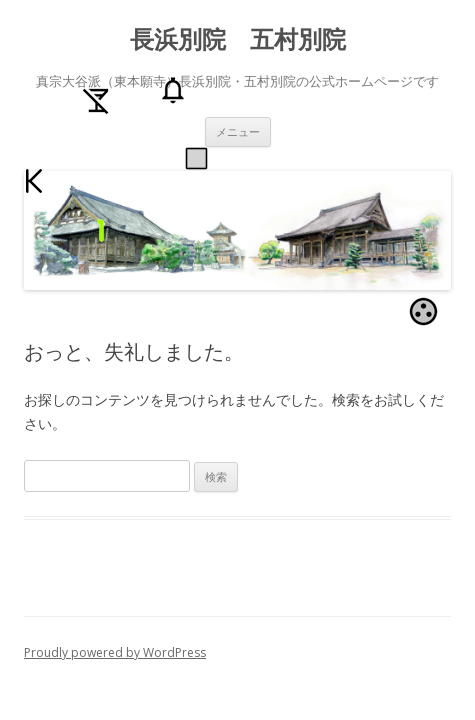 The image size is (475, 720). Describe the element at coordinates (34, 181) in the screenshot. I see `alphabetical sorting or navigation shortcut for letter K` at that location.